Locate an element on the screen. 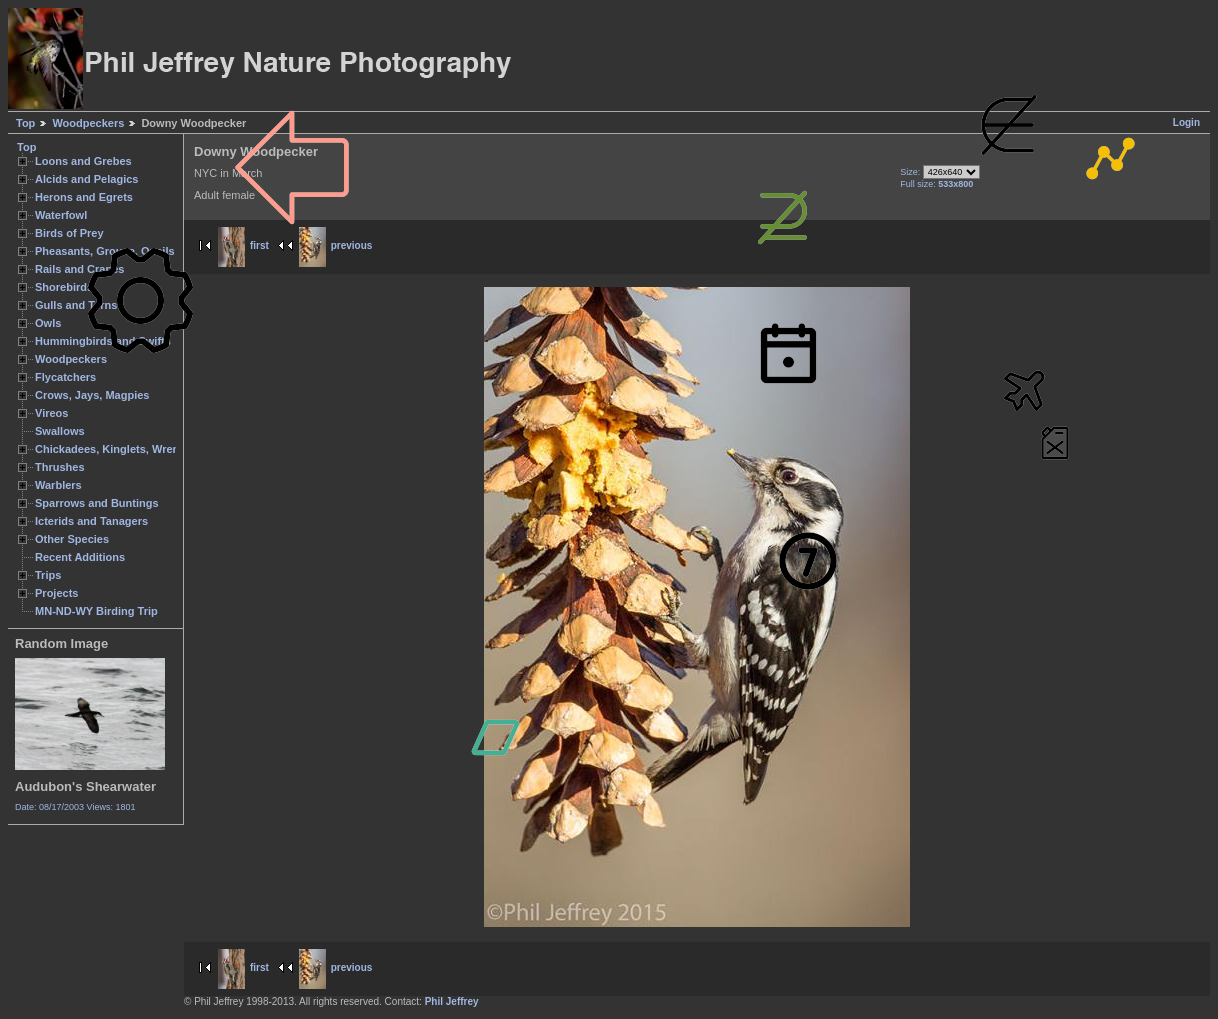  indicates fuel or gas-related settings is located at coordinates (1055, 443).